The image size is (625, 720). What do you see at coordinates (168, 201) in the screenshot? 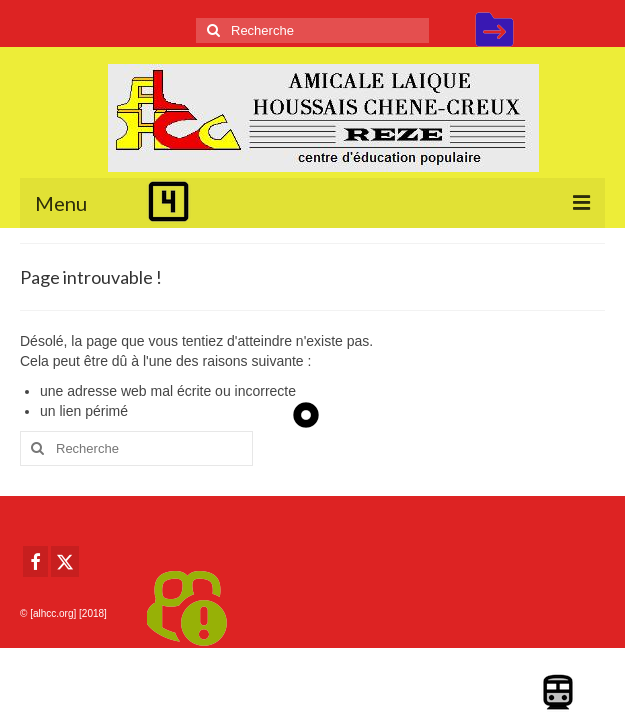
I see `select image filter option 4` at bounding box center [168, 201].